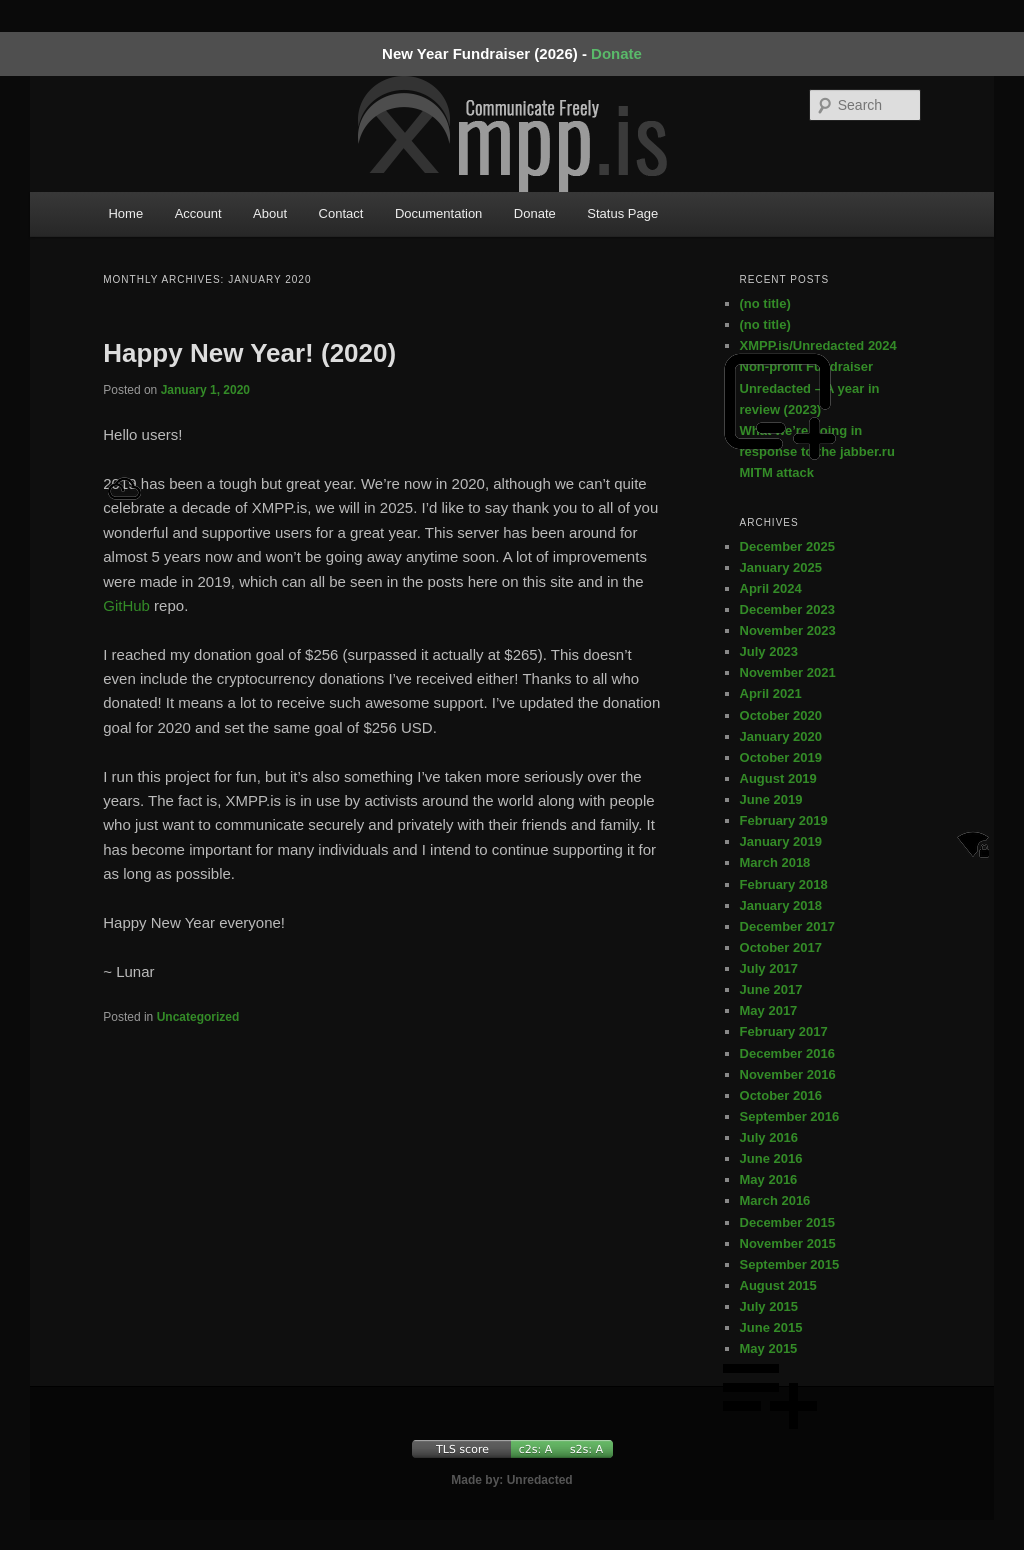 The height and width of the screenshot is (1550, 1024). What do you see at coordinates (777, 401) in the screenshot?
I see `add a new iPad or tablet device` at bounding box center [777, 401].